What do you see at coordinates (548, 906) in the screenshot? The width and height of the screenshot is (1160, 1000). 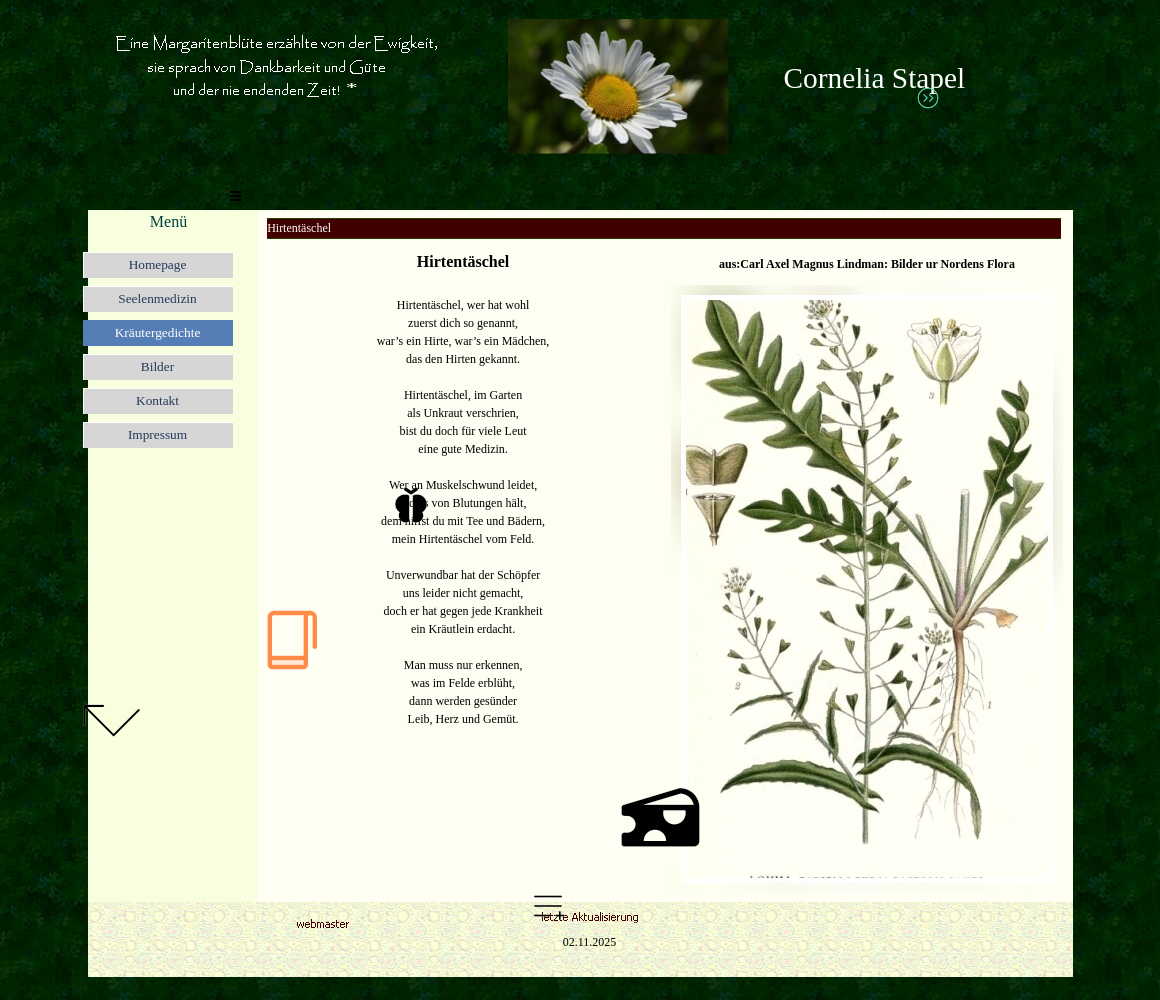 I see `add a new item to the list` at bounding box center [548, 906].